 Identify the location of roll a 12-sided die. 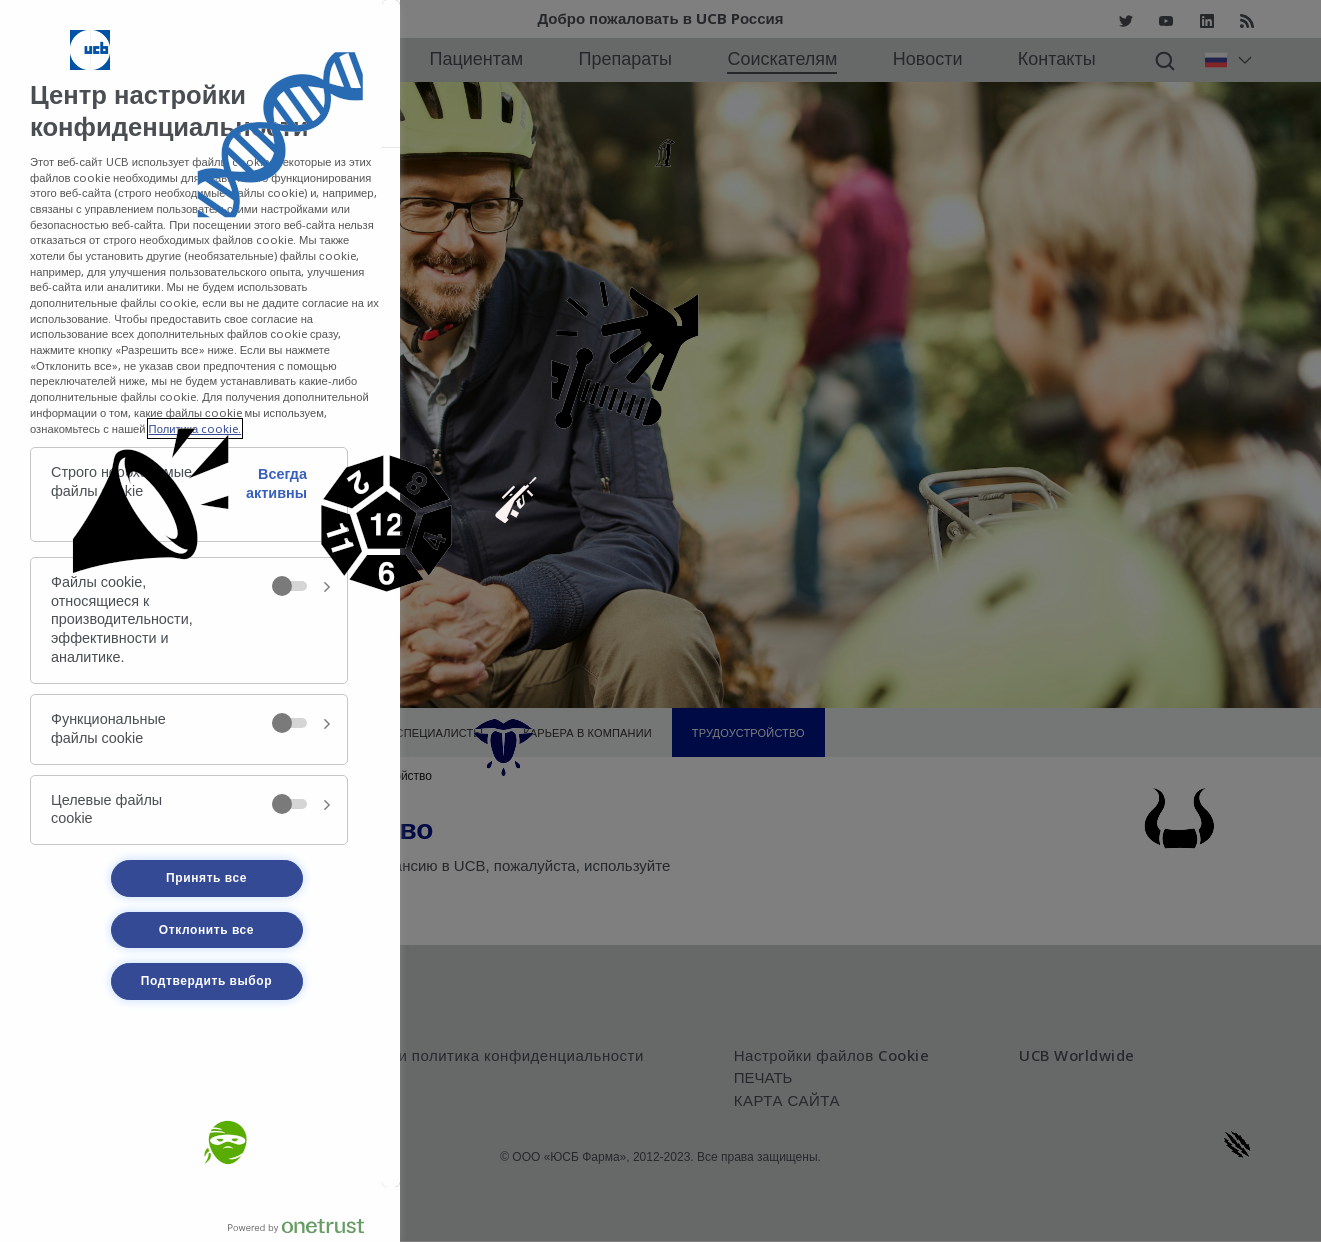
(386, 523).